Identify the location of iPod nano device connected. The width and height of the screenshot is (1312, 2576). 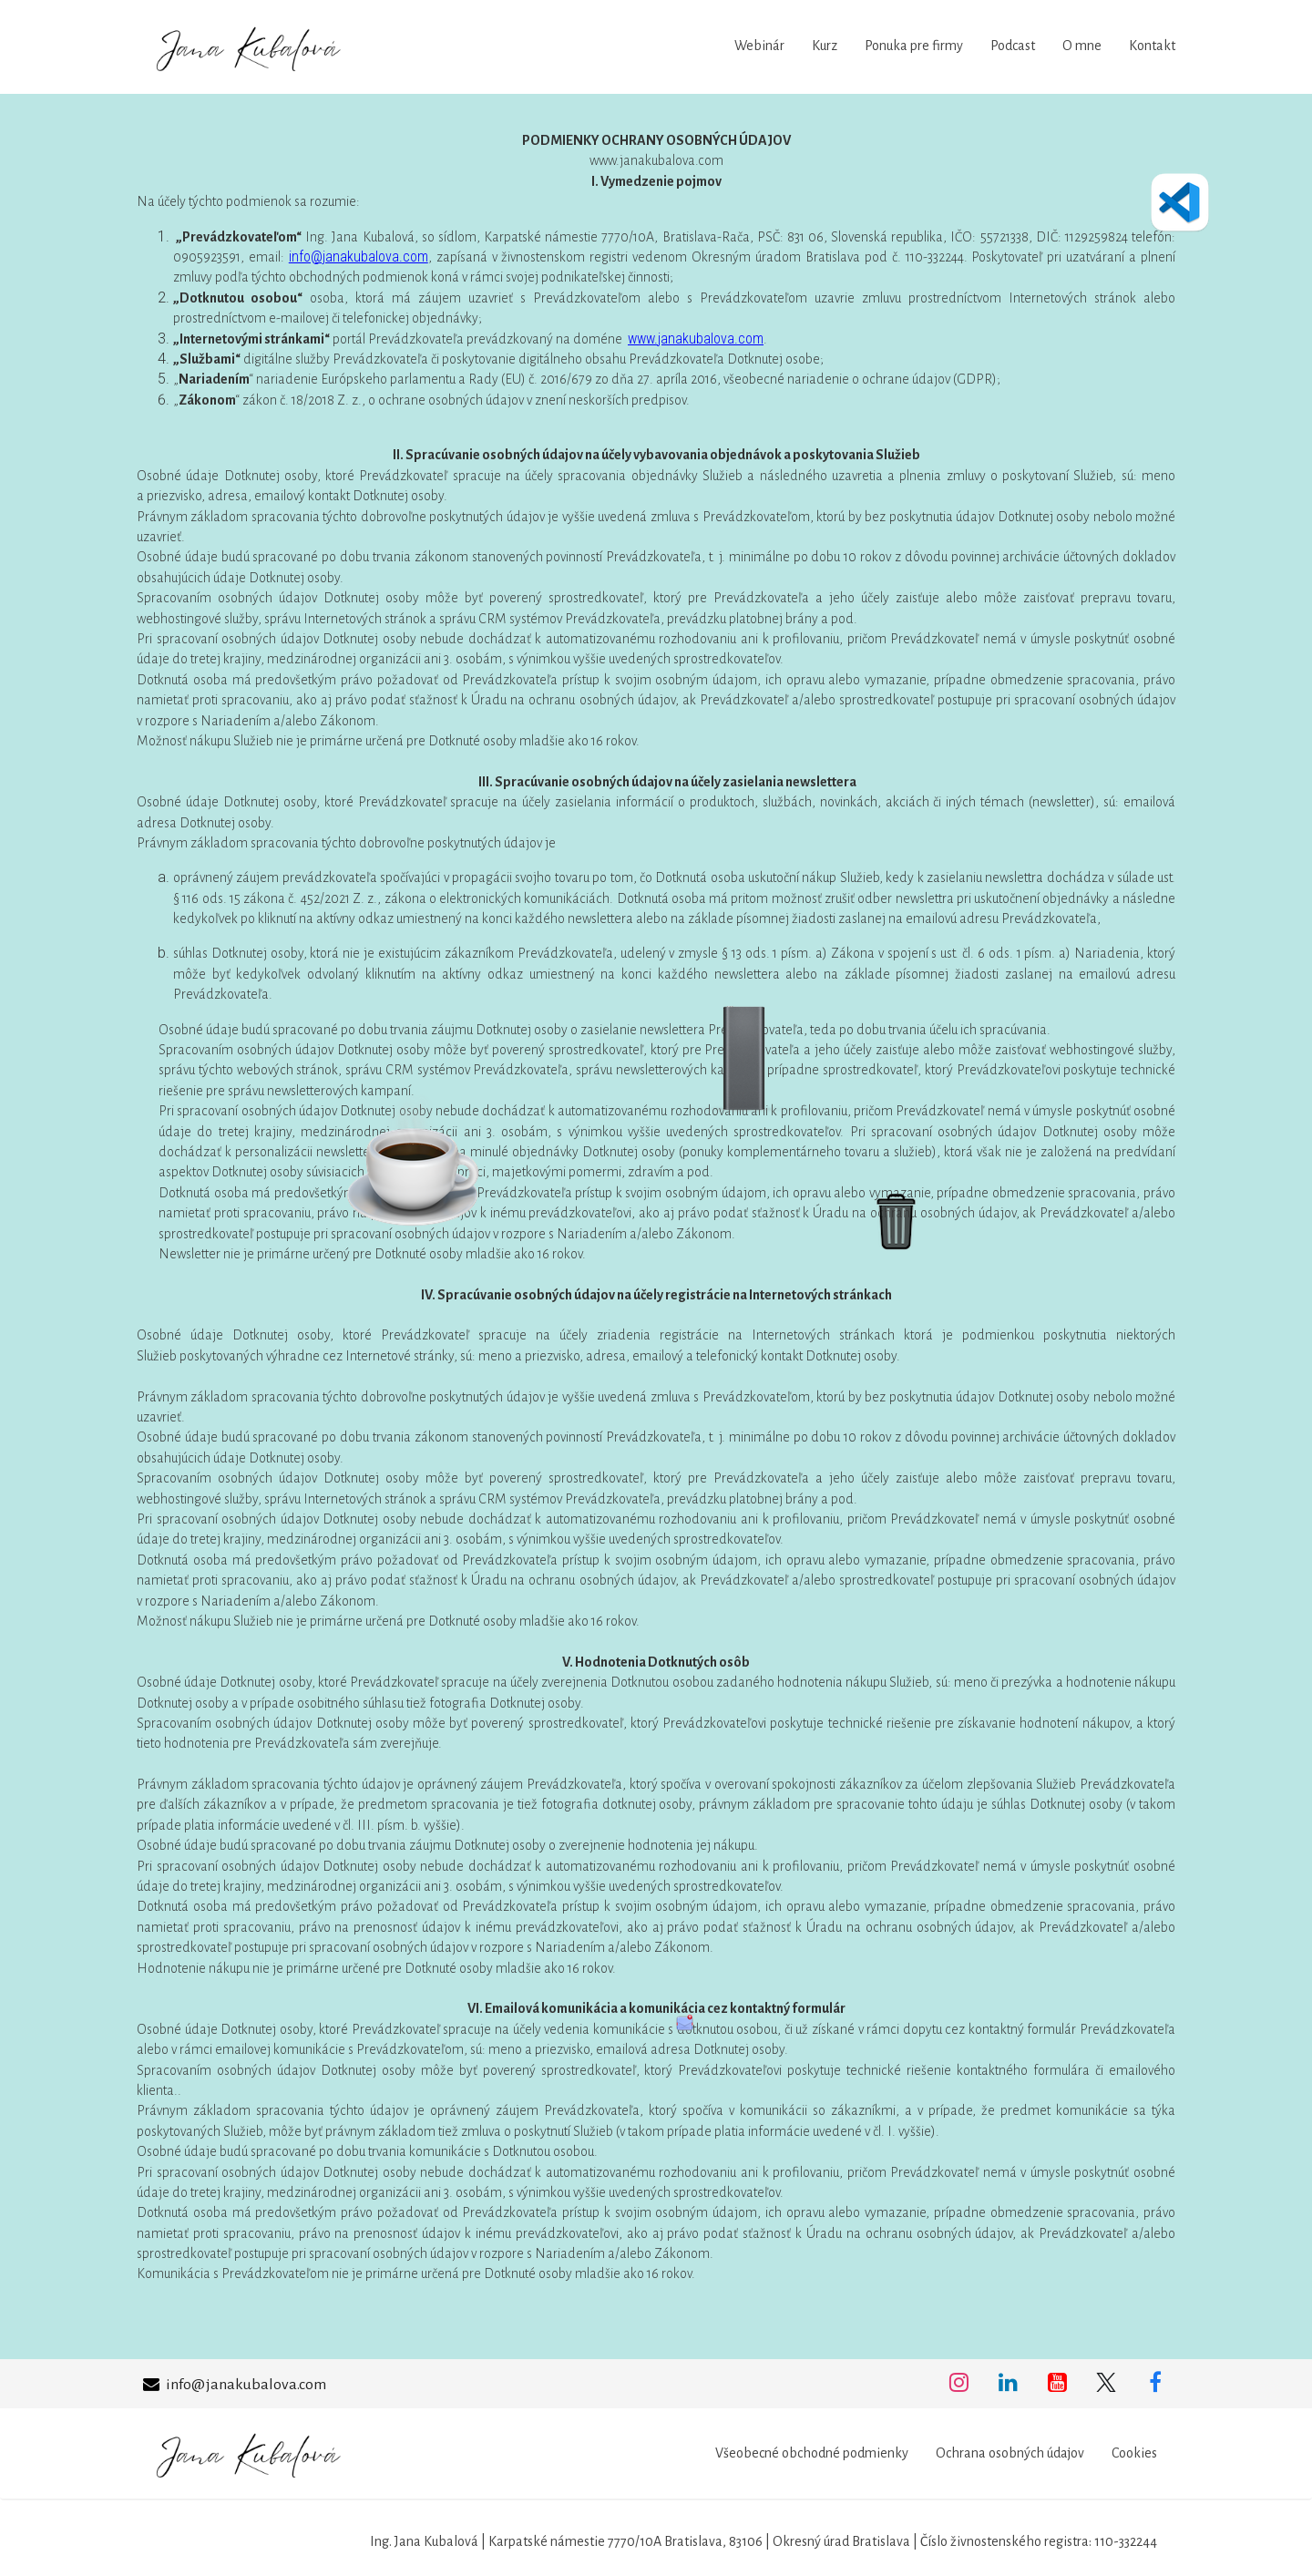
(743, 1060).